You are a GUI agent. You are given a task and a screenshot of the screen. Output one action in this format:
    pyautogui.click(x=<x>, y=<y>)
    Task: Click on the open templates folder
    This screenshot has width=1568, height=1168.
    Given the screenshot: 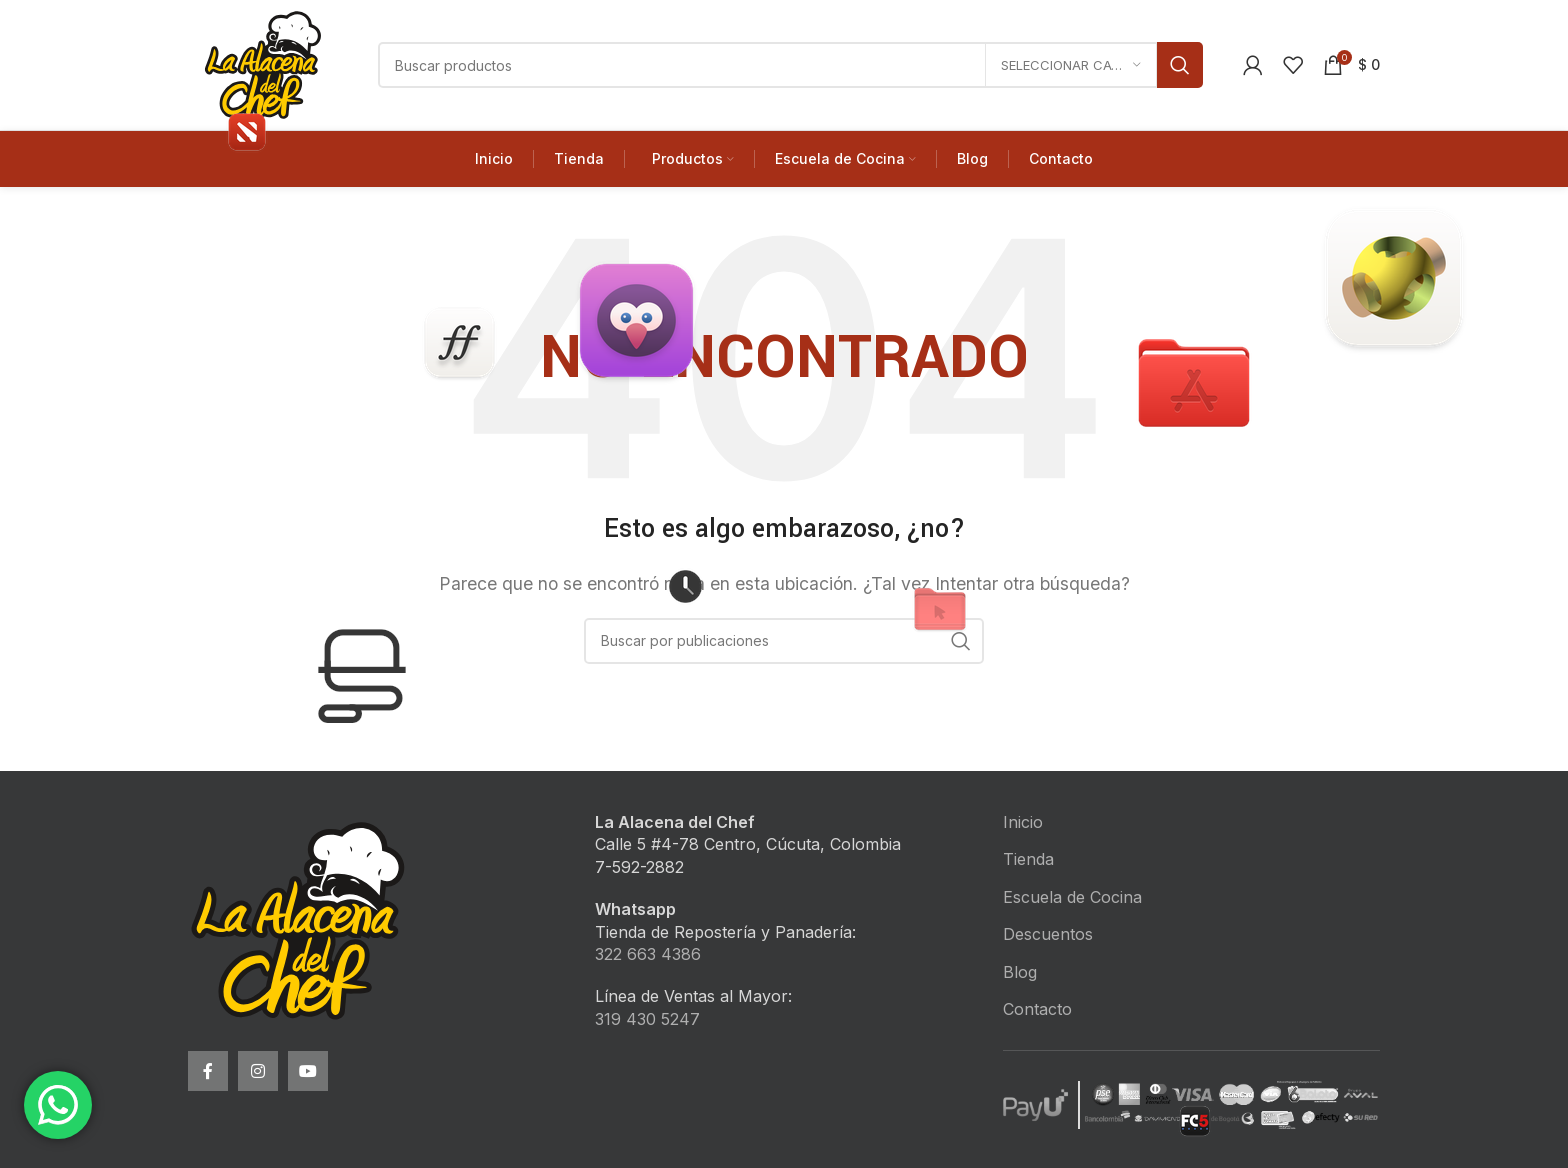 What is the action you would take?
    pyautogui.click(x=1194, y=383)
    